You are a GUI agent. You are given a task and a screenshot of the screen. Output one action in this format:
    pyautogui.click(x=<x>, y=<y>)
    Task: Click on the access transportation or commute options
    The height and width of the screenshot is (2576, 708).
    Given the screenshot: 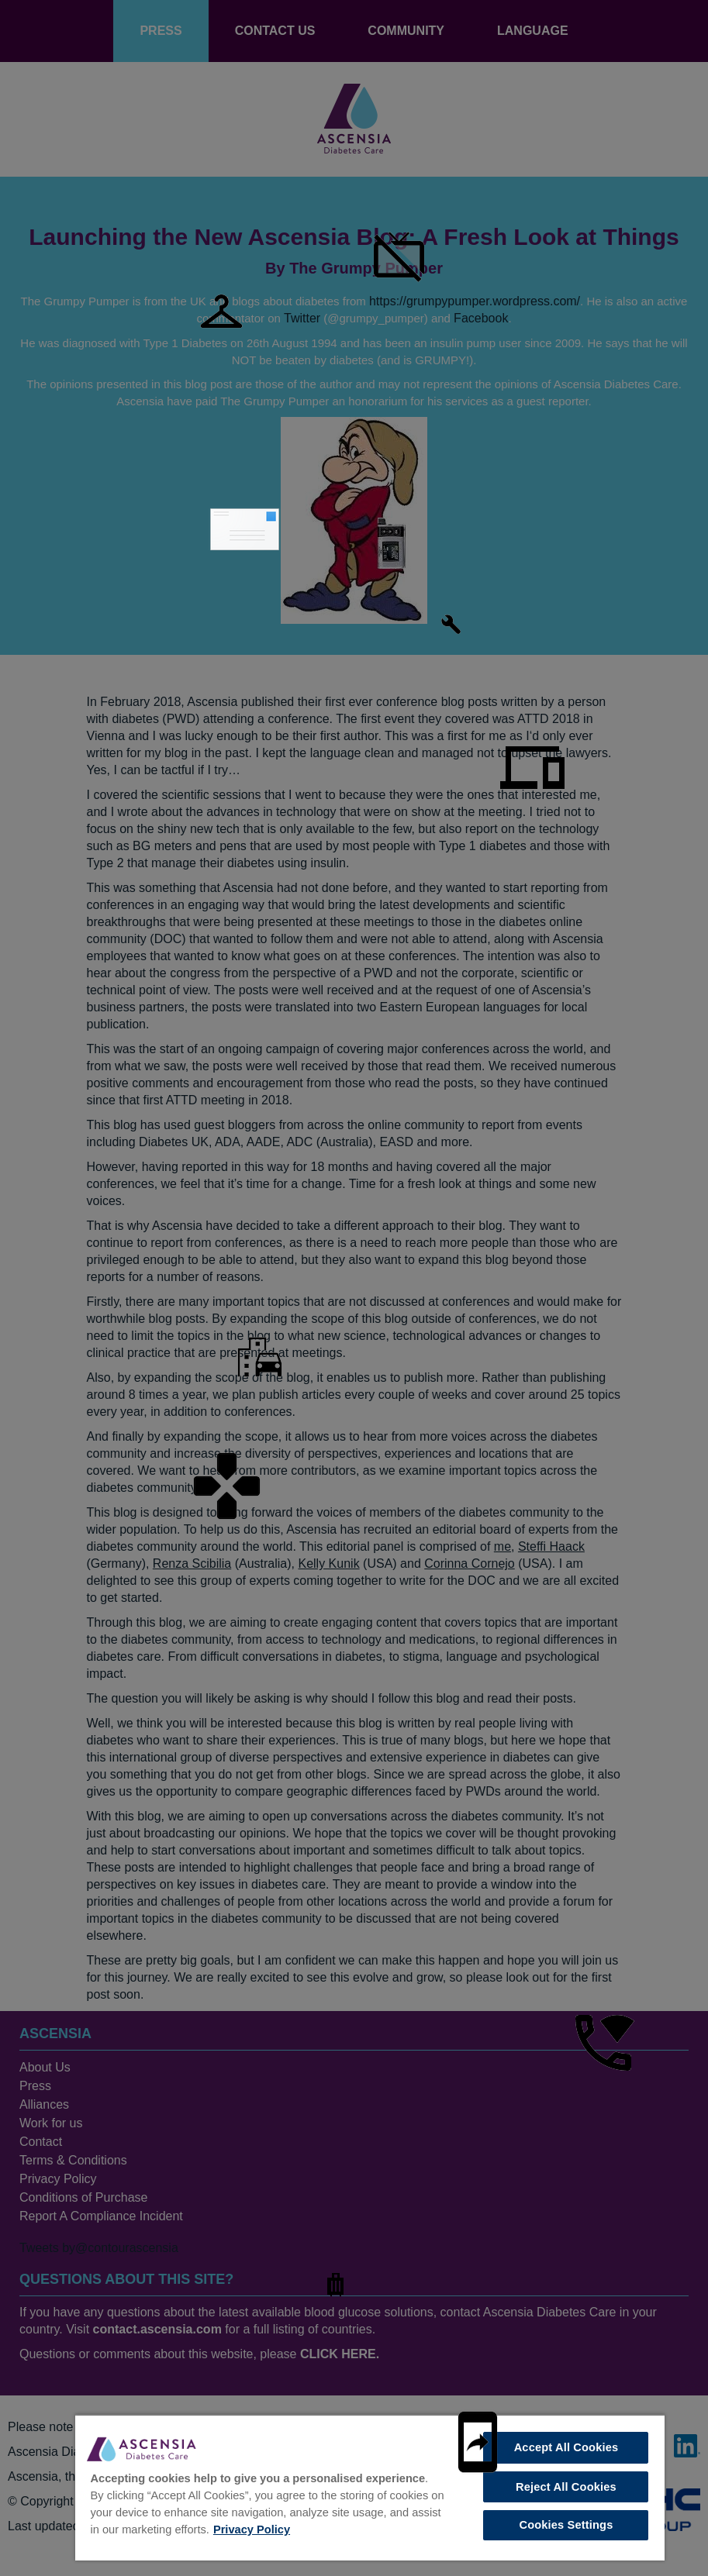 What is the action you would take?
    pyautogui.click(x=260, y=1357)
    